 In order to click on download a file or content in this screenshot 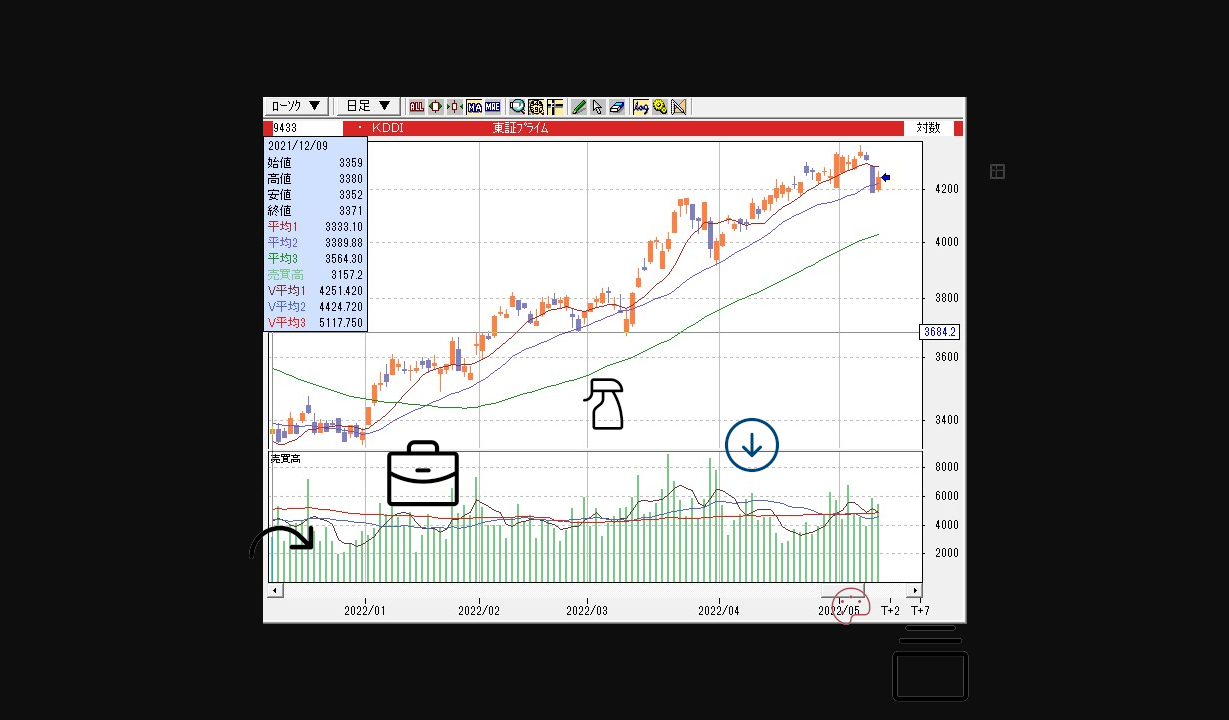, I will do `click(752, 445)`.